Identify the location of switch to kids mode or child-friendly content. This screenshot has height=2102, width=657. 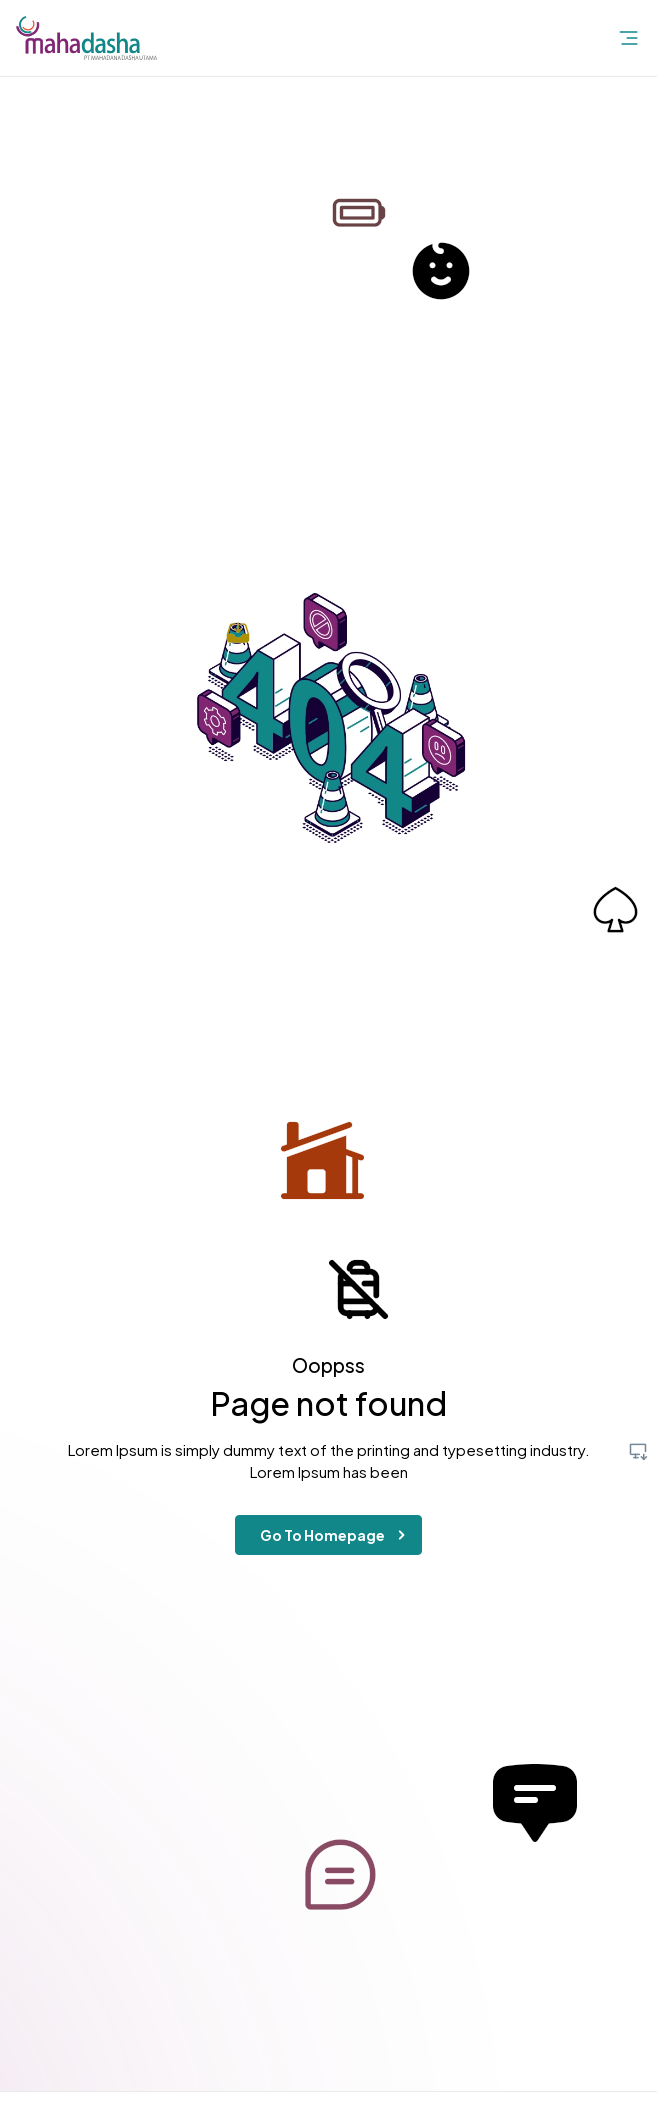
(441, 271).